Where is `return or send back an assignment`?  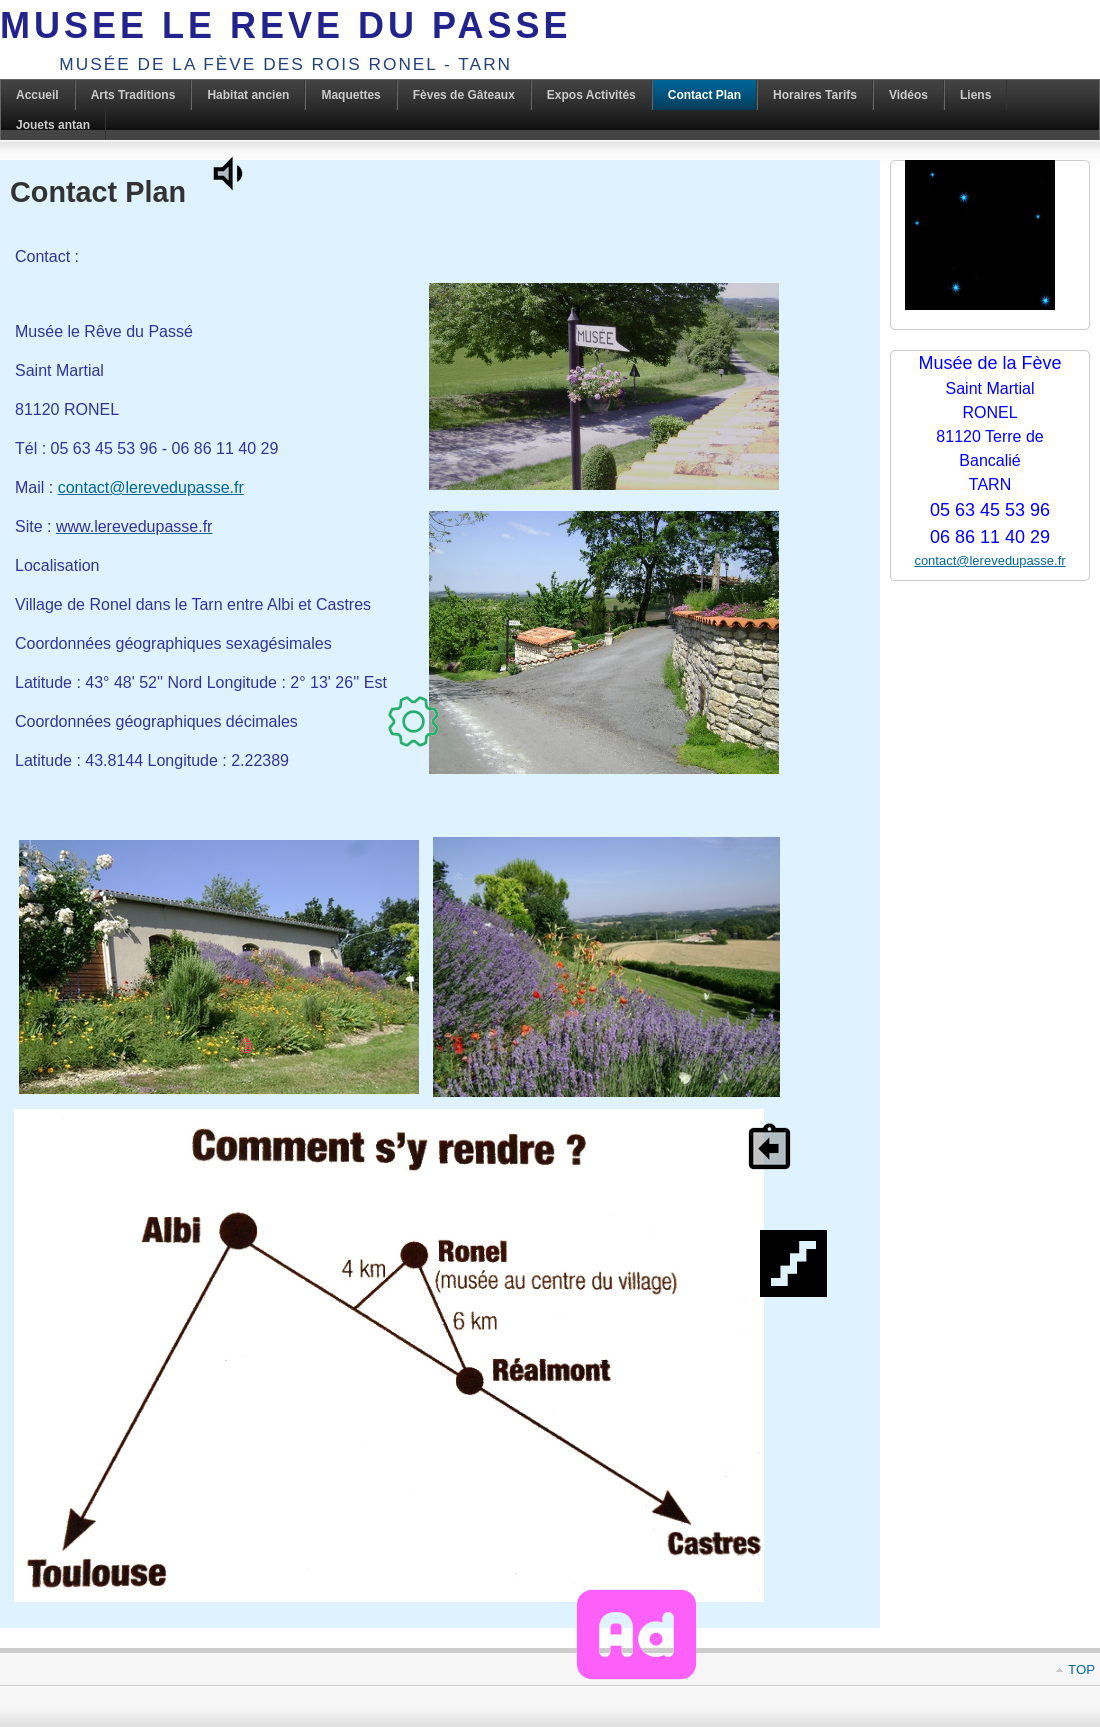
return or send back an assignment is located at coordinates (769, 1148).